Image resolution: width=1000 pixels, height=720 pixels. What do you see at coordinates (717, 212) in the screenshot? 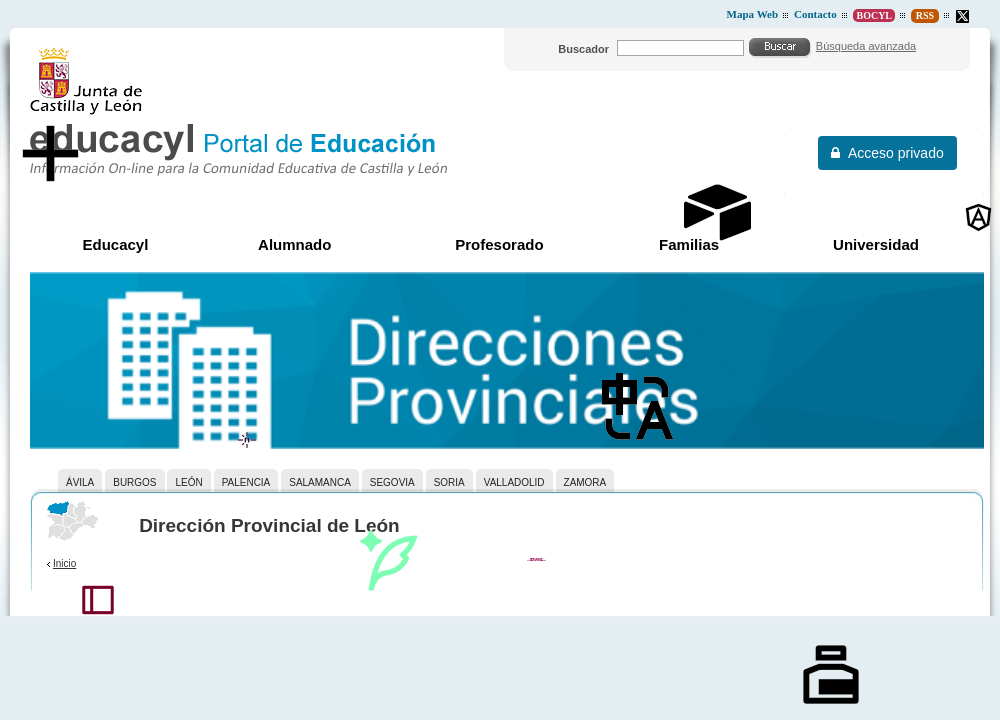
I see `open Airtable app` at bounding box center [717, 212].